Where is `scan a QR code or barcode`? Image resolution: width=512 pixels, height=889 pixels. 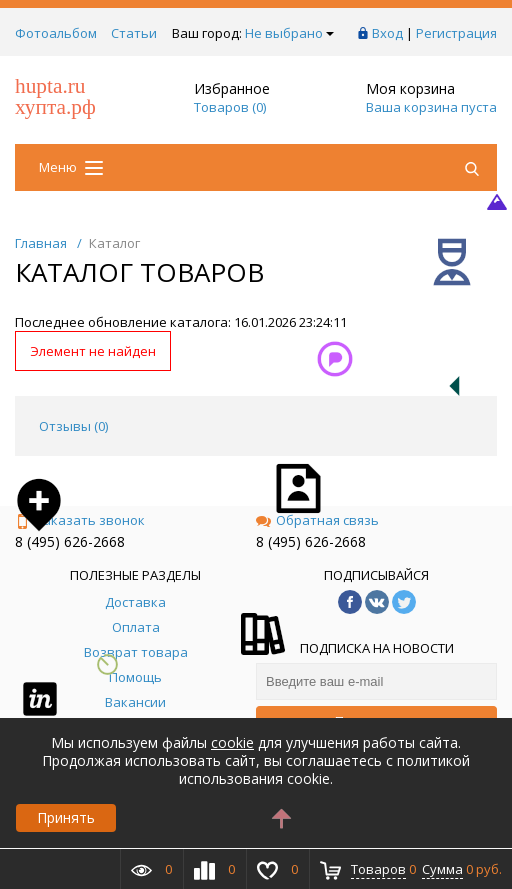
scan a QR code or barcode is located at coordinates (107, 664).